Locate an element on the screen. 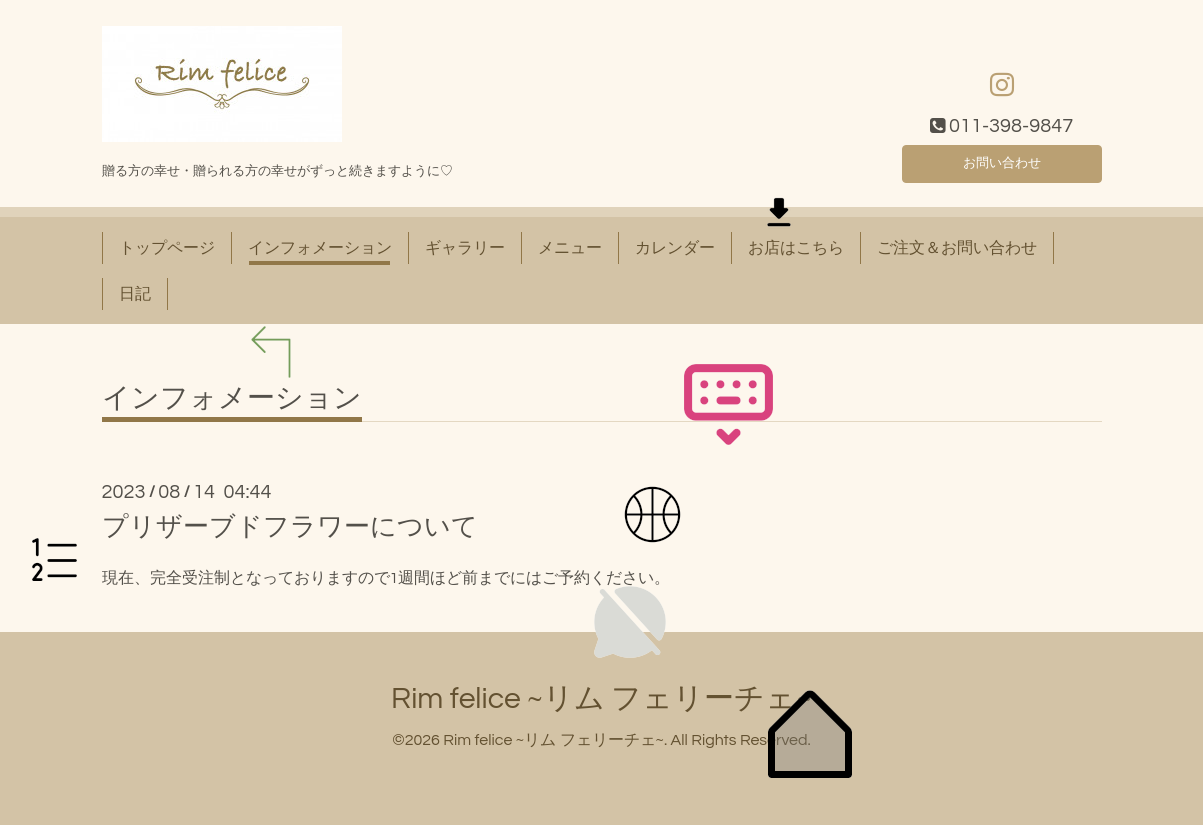 This screenshot has height=825, width=1203. create a numbered list is located at coordinates (54, 560).